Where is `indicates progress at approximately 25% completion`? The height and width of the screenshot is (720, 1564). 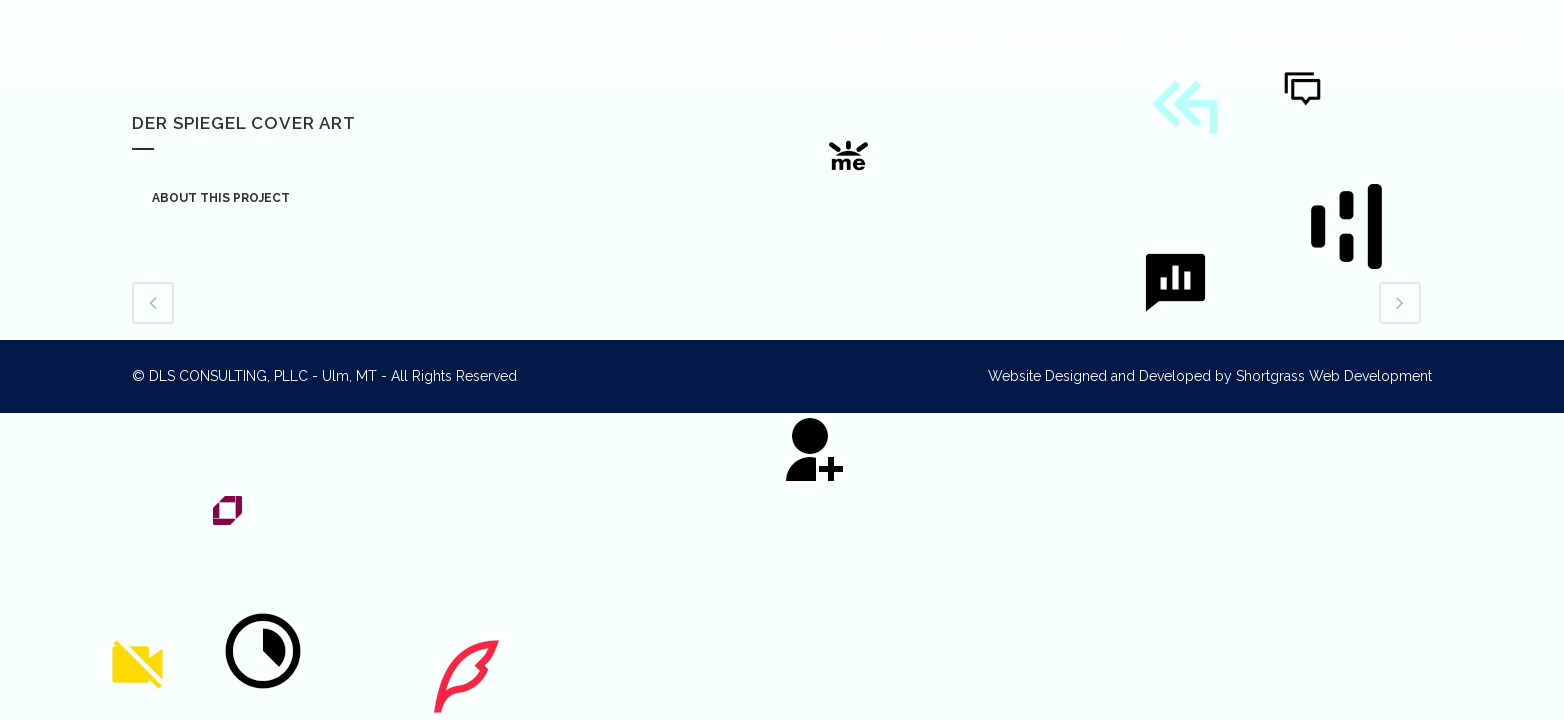 indicates progress at approximately 25% completion is located at coordinates (263, 651).